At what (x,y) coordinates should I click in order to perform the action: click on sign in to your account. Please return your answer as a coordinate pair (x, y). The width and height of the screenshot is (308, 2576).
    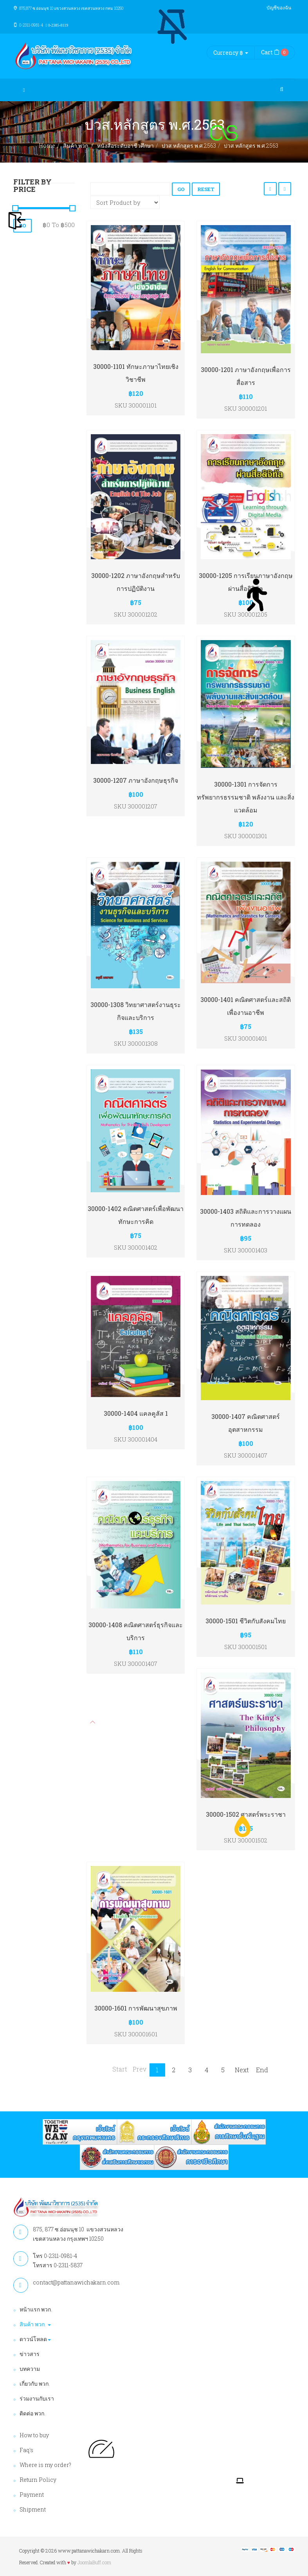
    Looking at the image, I should click on (16, 220).